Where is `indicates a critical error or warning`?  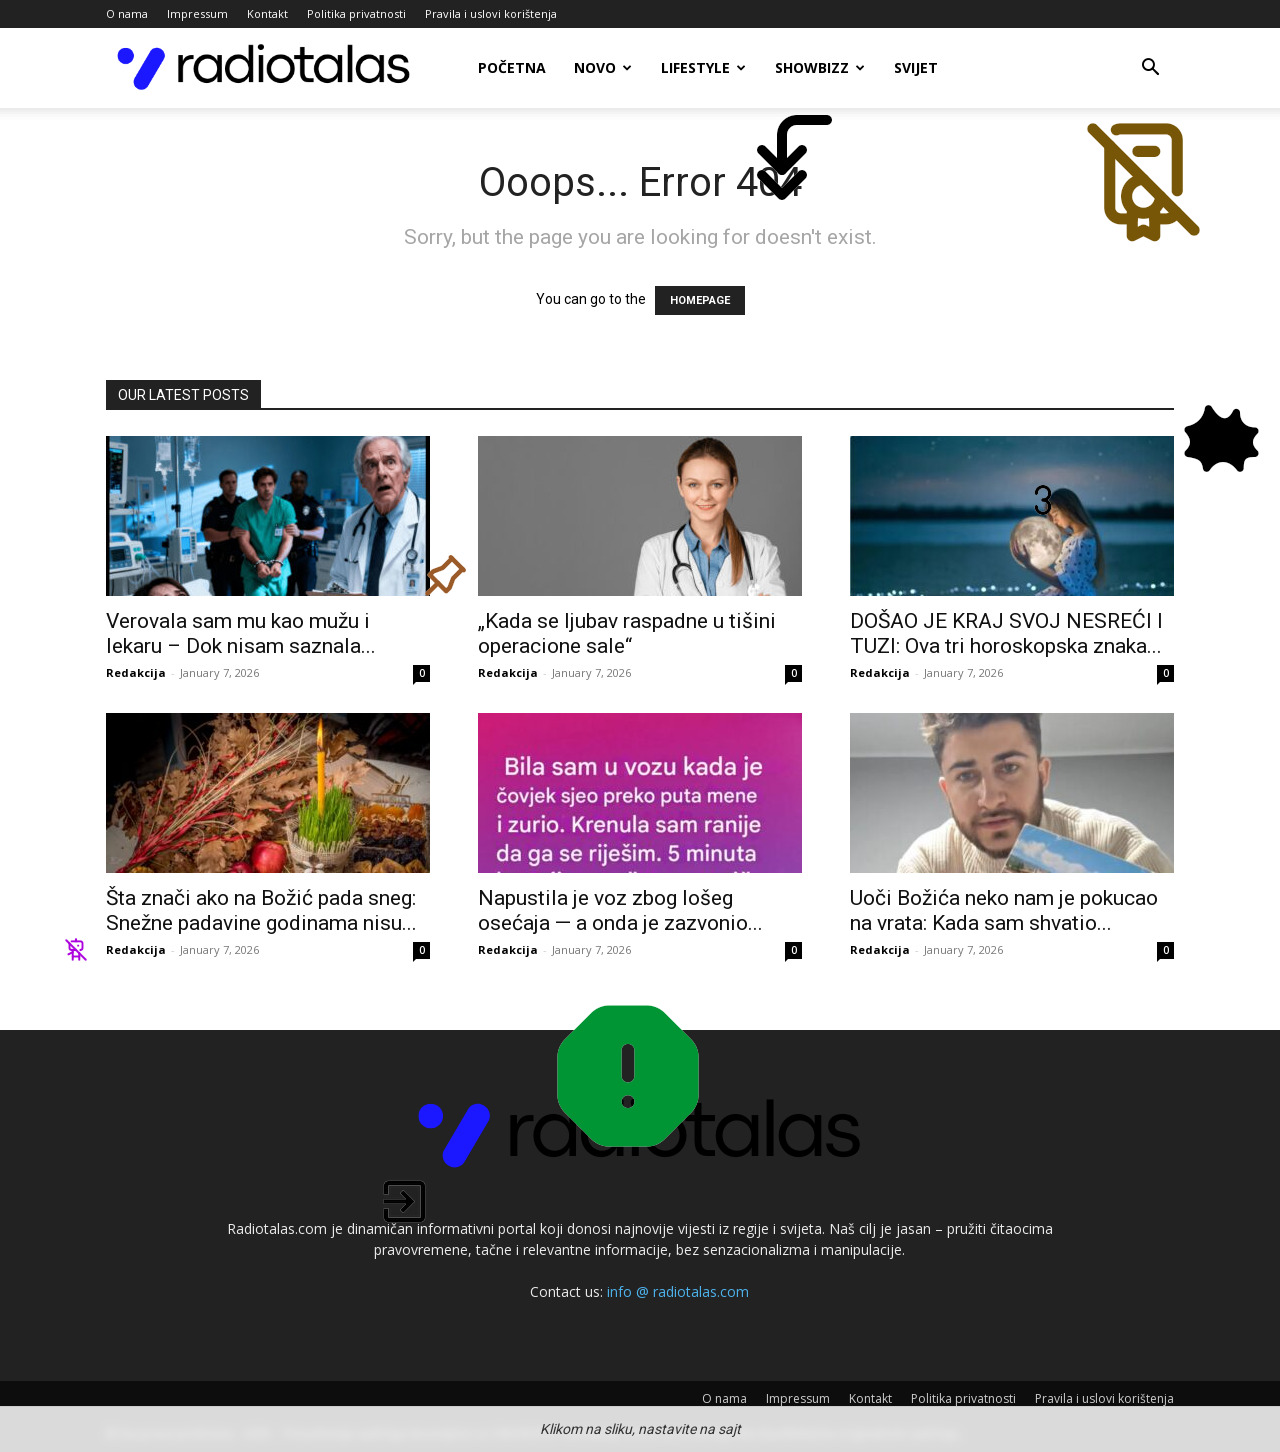
indicates a critical error or warning is located at coordinates (628, 1076).